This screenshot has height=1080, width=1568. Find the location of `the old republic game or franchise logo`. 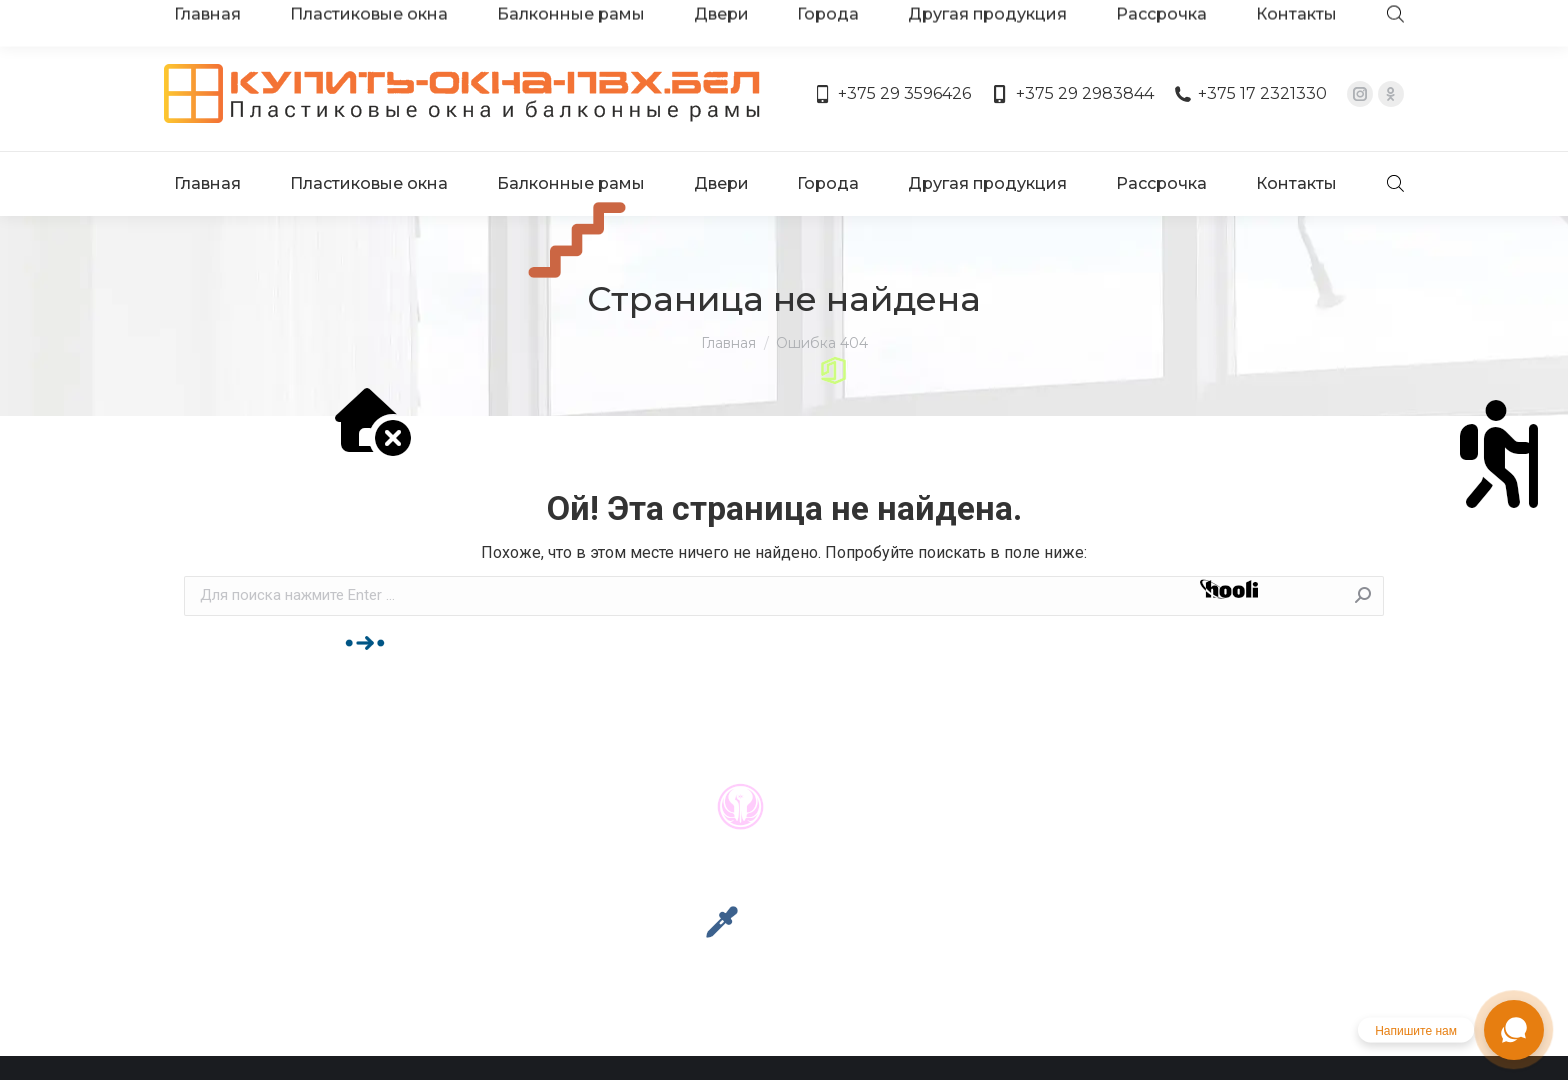

the old republic game or franchise logo is located at coordinates (740, 806).